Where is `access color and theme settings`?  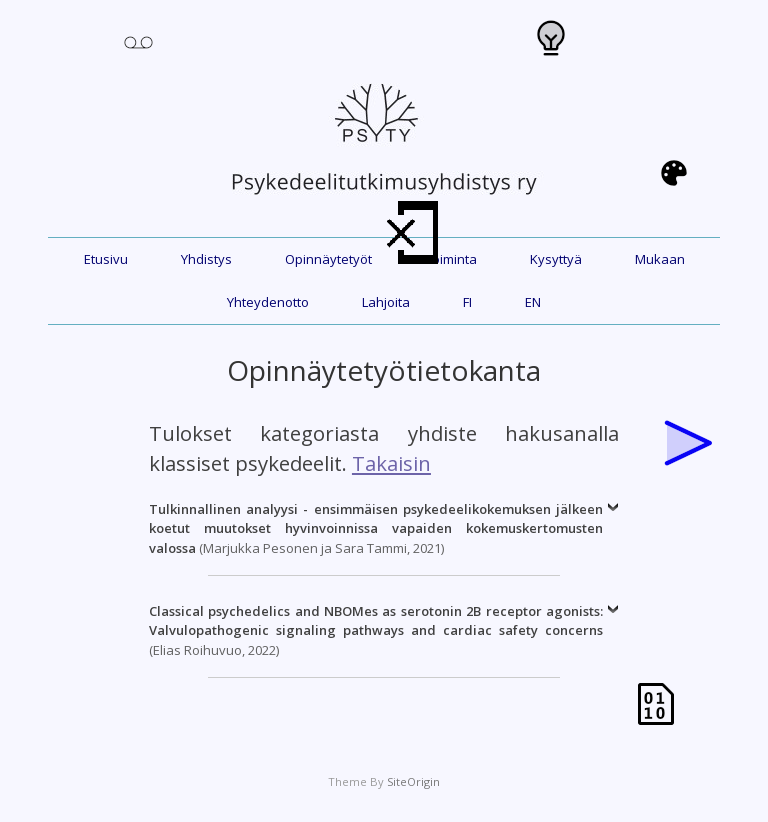 access color and theme settings is located at coordinates (674, 173).